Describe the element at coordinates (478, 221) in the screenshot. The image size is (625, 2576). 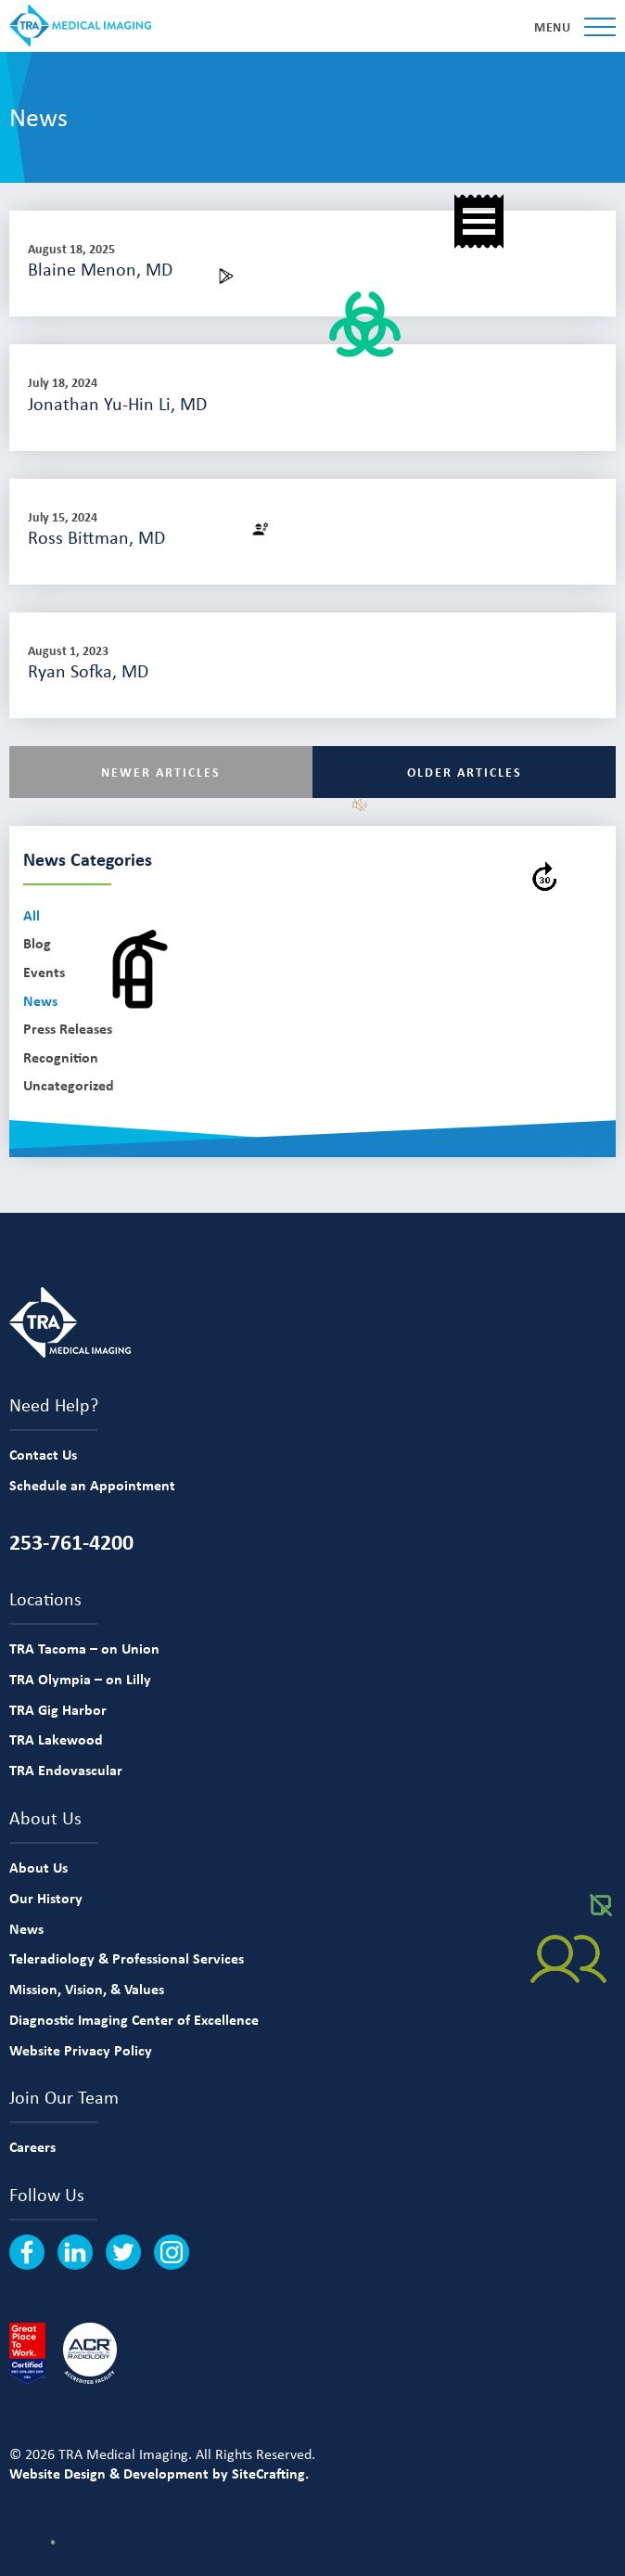
I see `view purchase receipt or transaction history` at that location.